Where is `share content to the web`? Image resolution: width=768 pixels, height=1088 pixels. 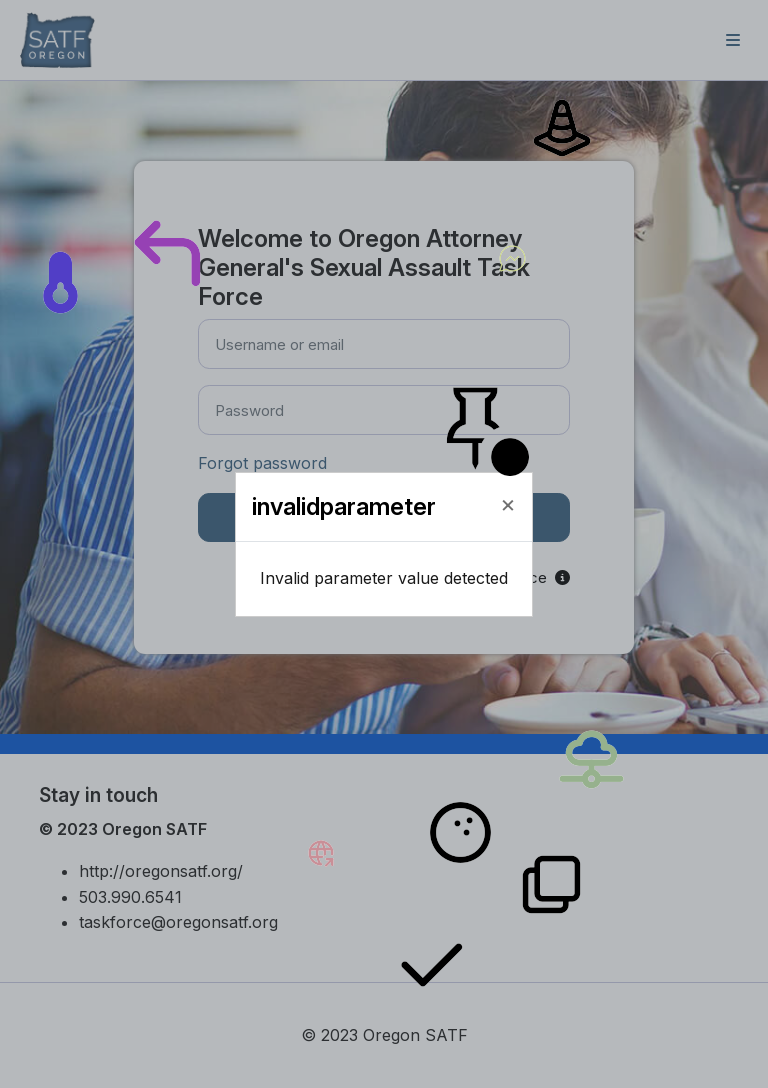
share content to the web is located at coordinates (321, 853).